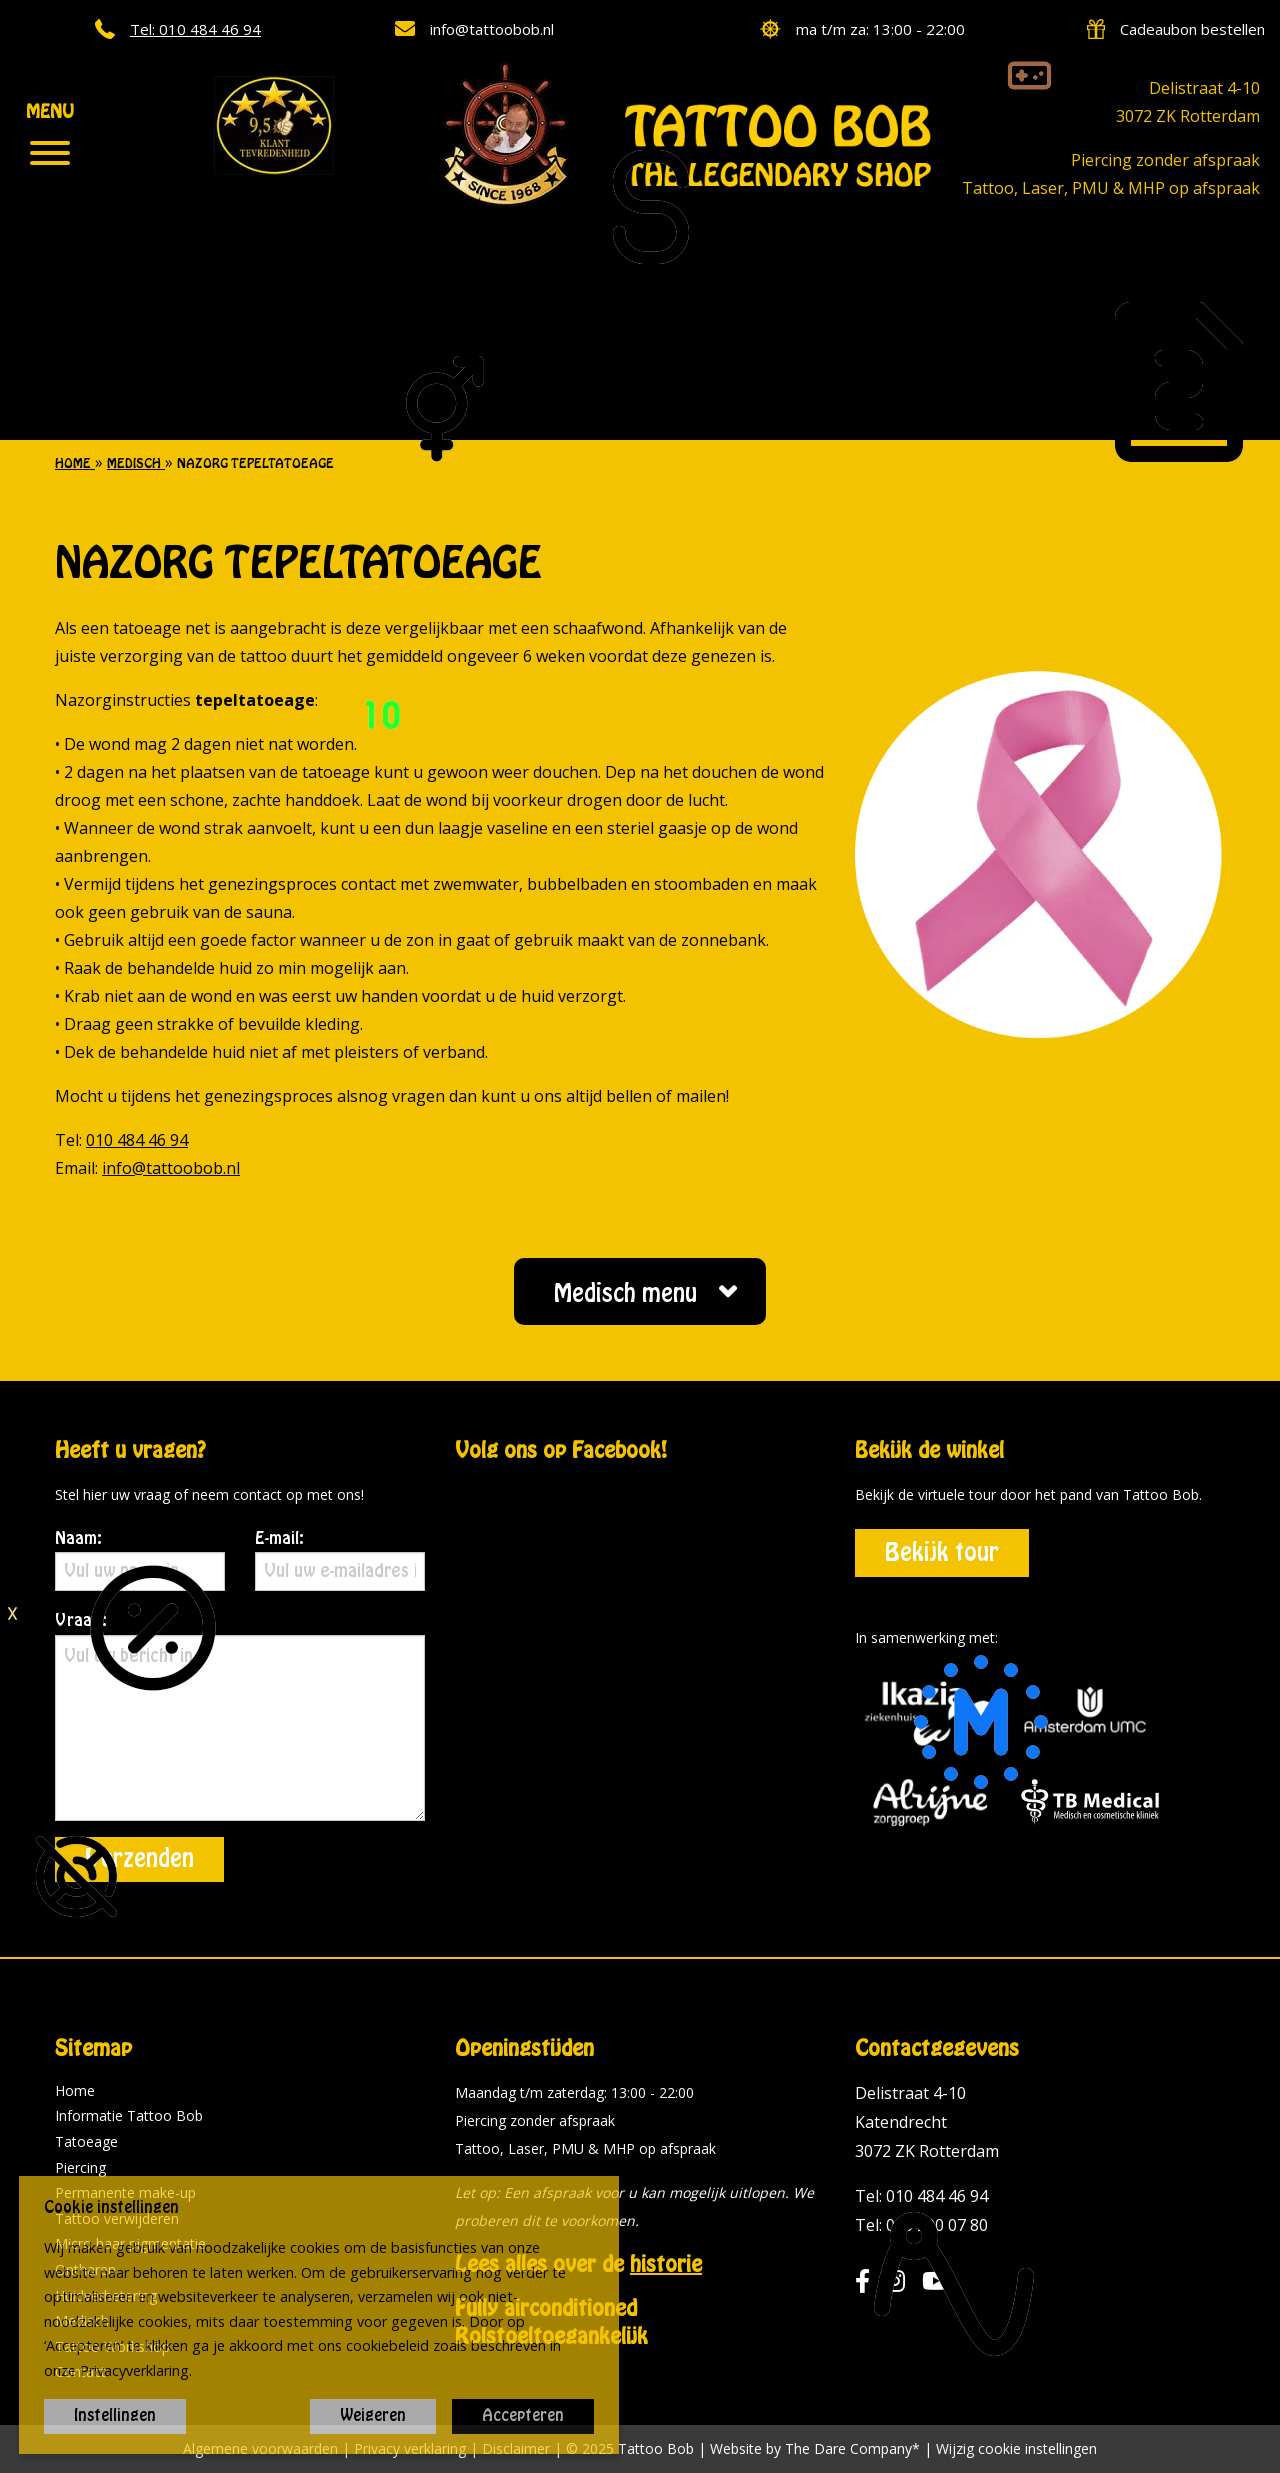  I want to click on access gaming features or settings, so click(1029, 75).